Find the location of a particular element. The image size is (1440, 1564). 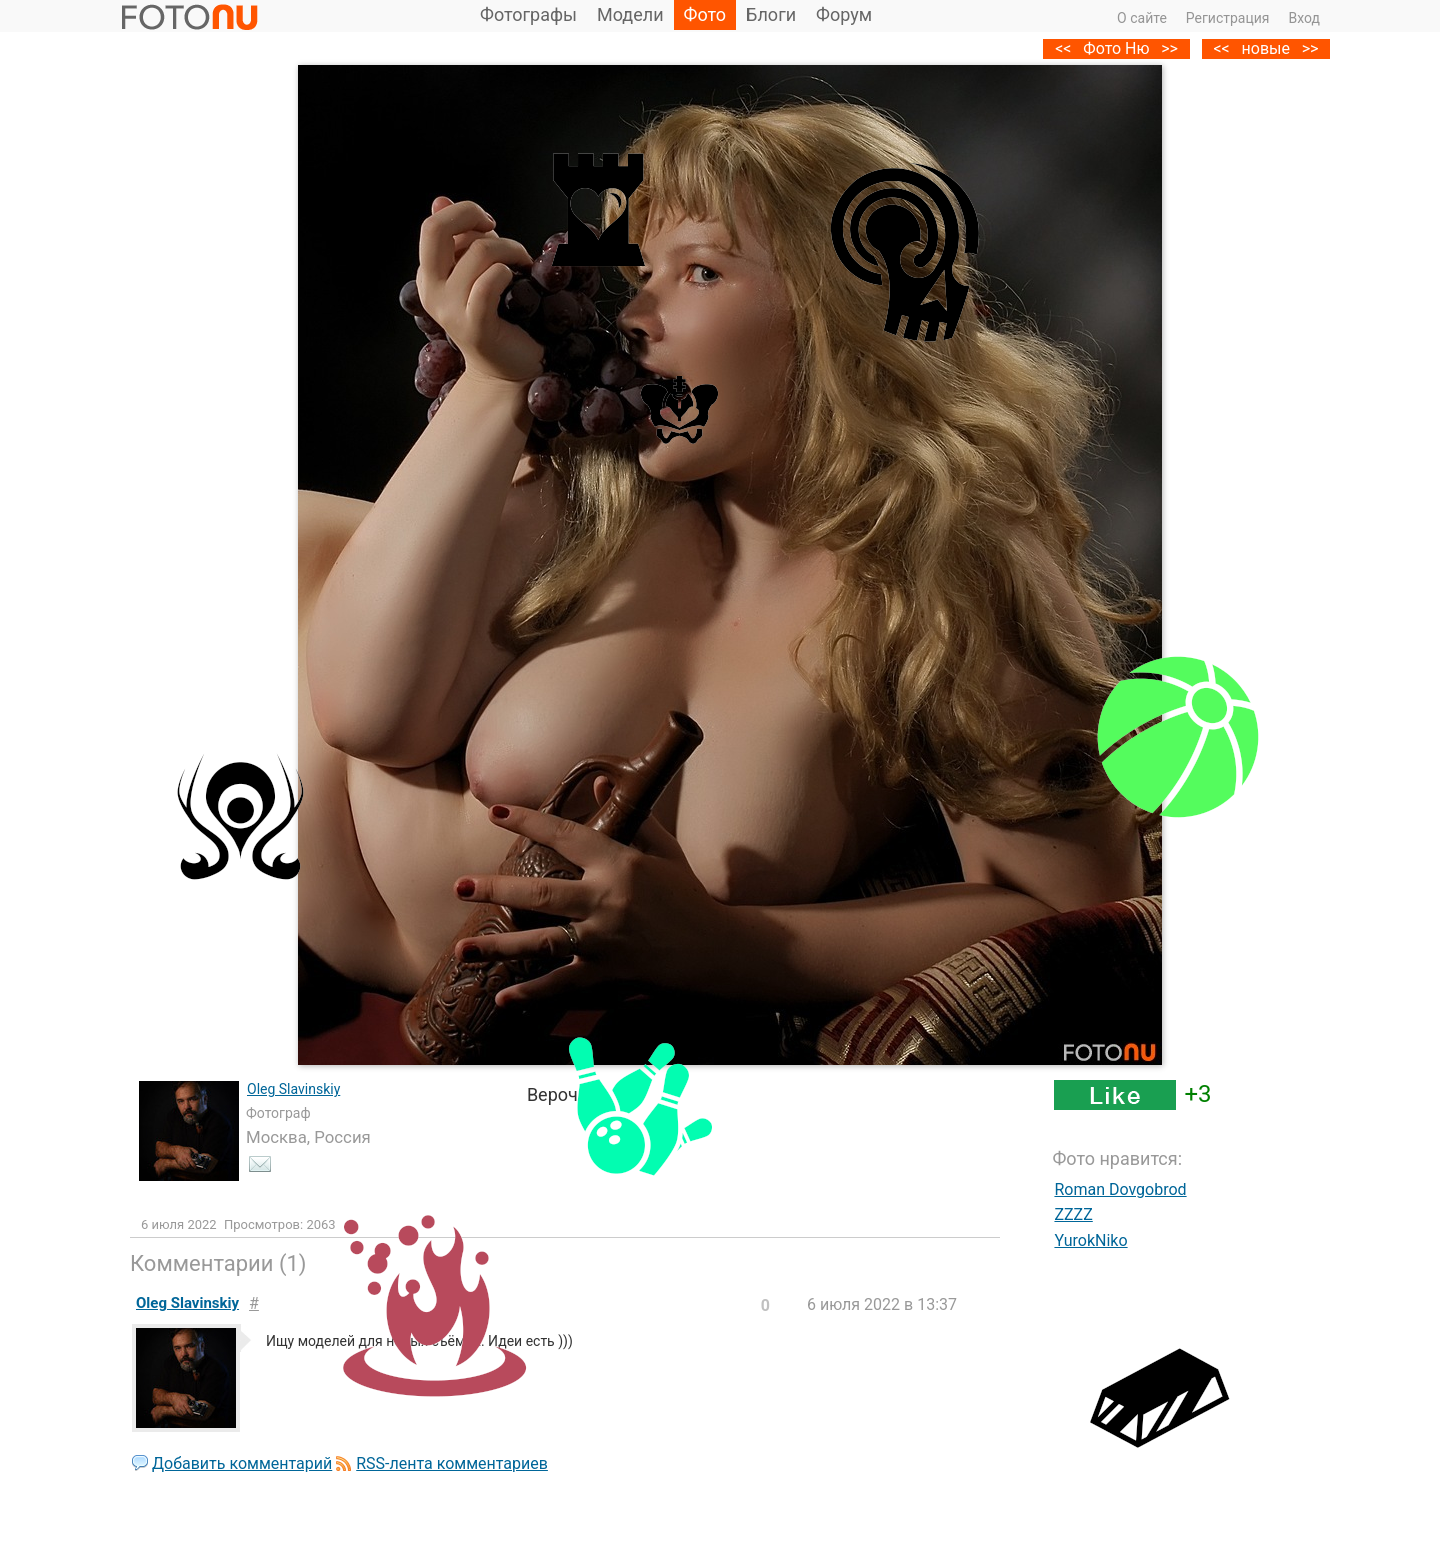

indicates fire damage or burning status effect is located at coordinates (434, 1304).